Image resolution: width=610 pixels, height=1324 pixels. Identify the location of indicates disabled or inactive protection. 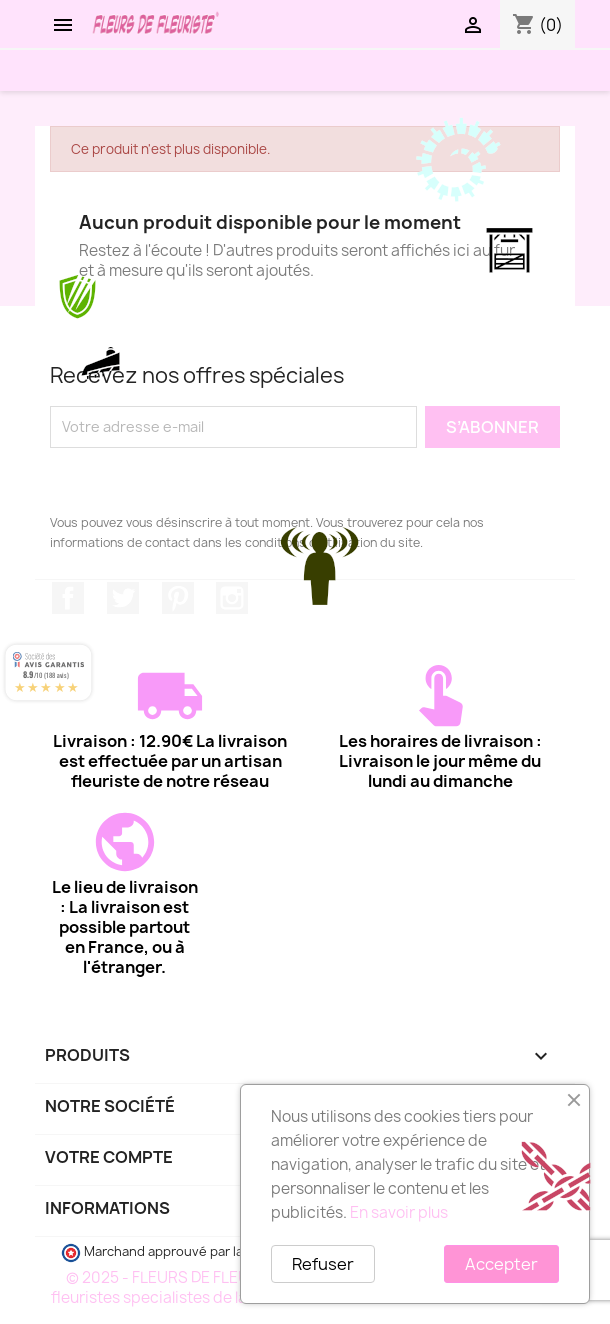
(77, 296).